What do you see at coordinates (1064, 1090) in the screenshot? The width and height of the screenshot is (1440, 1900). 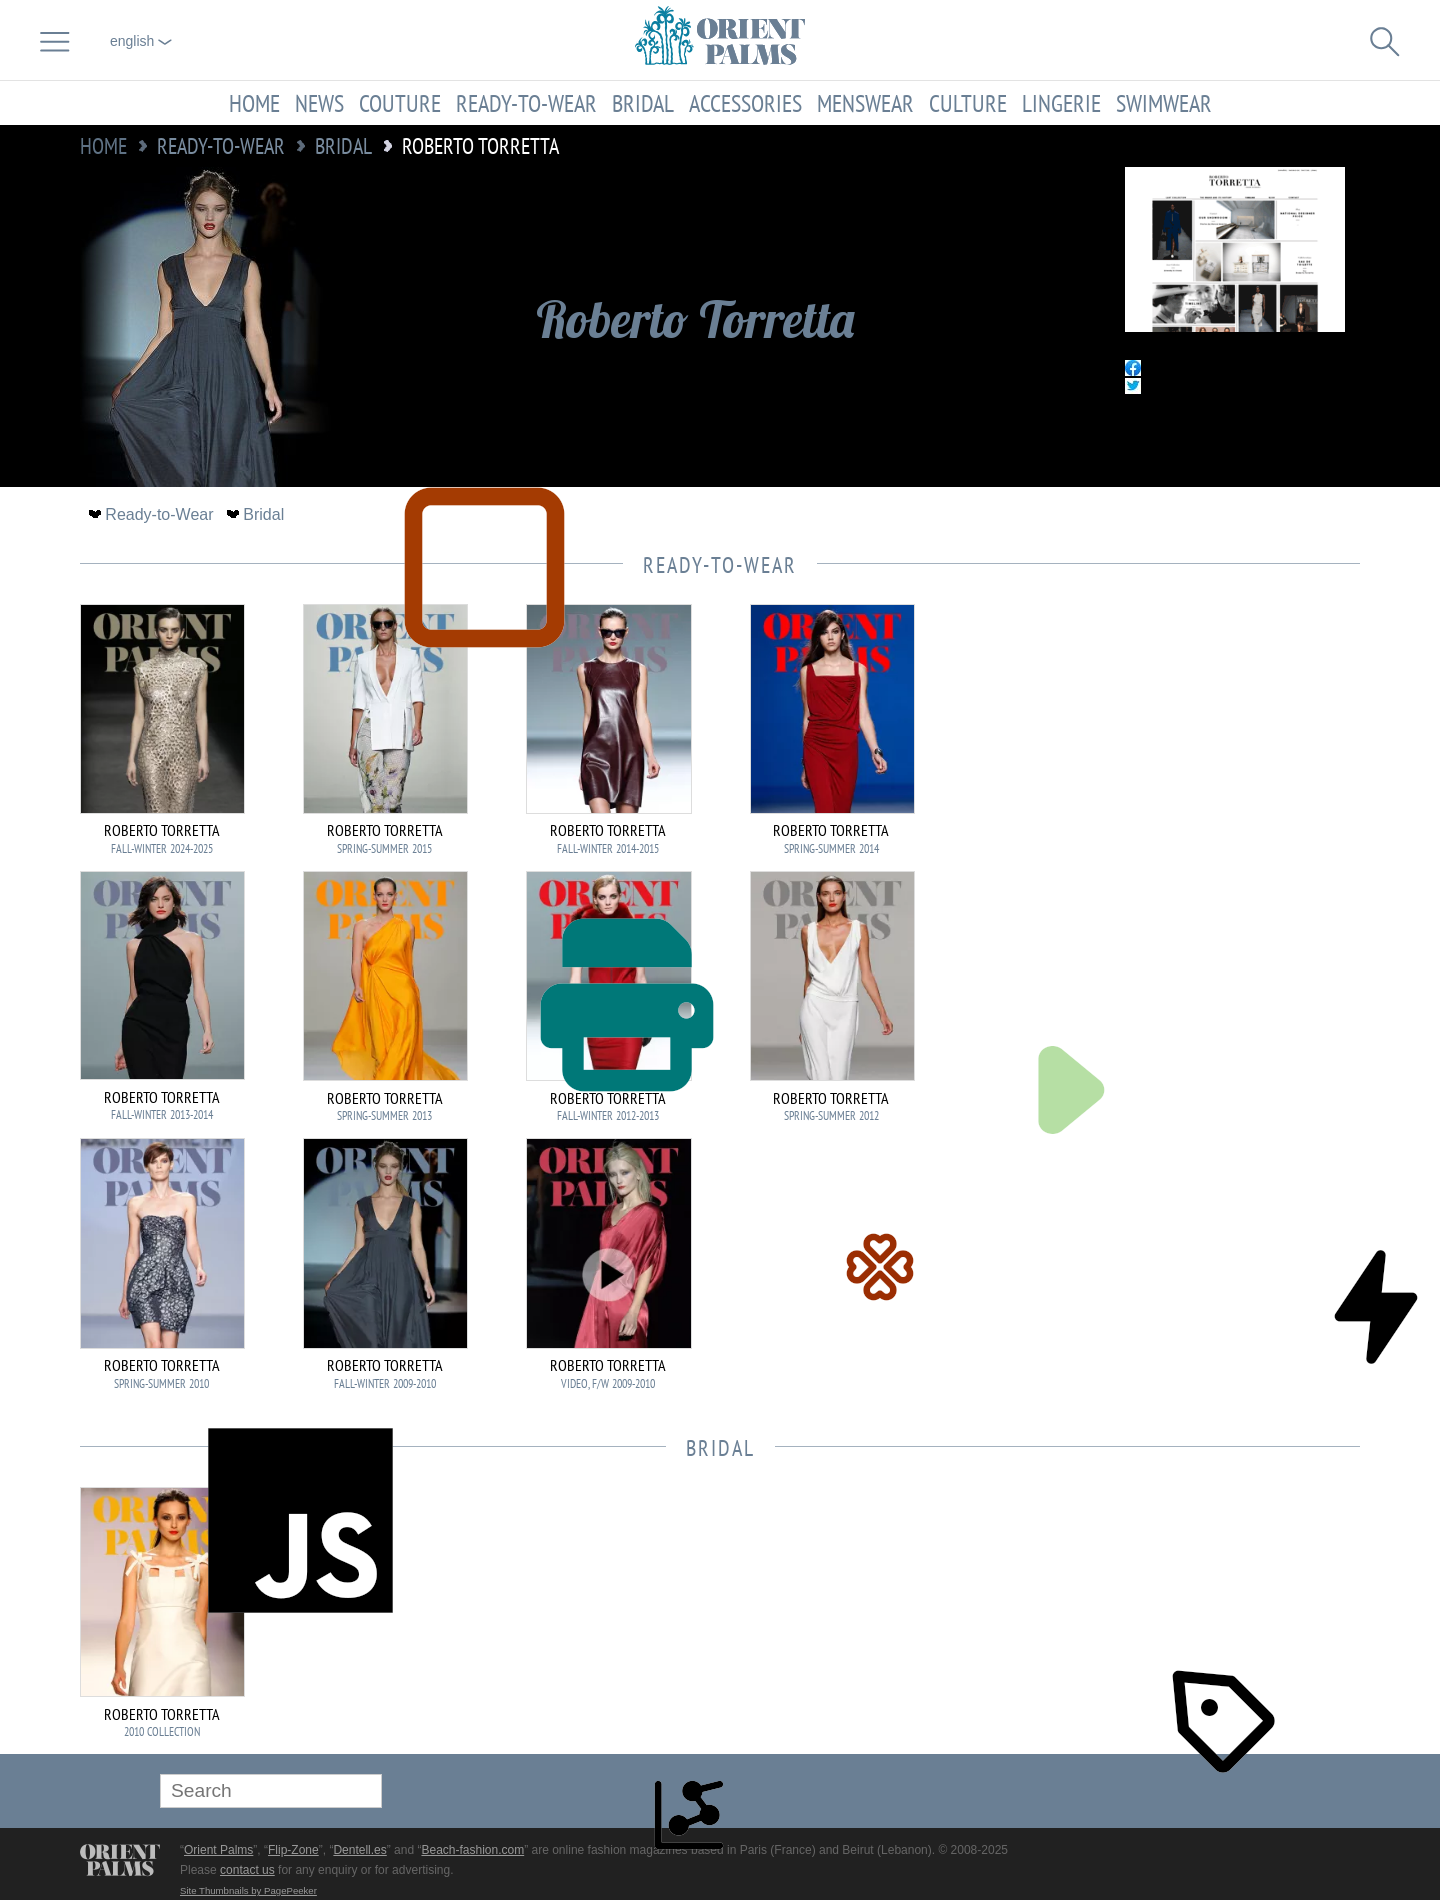 I see `go to next item or screen` at bounding box center [1064, 1090].